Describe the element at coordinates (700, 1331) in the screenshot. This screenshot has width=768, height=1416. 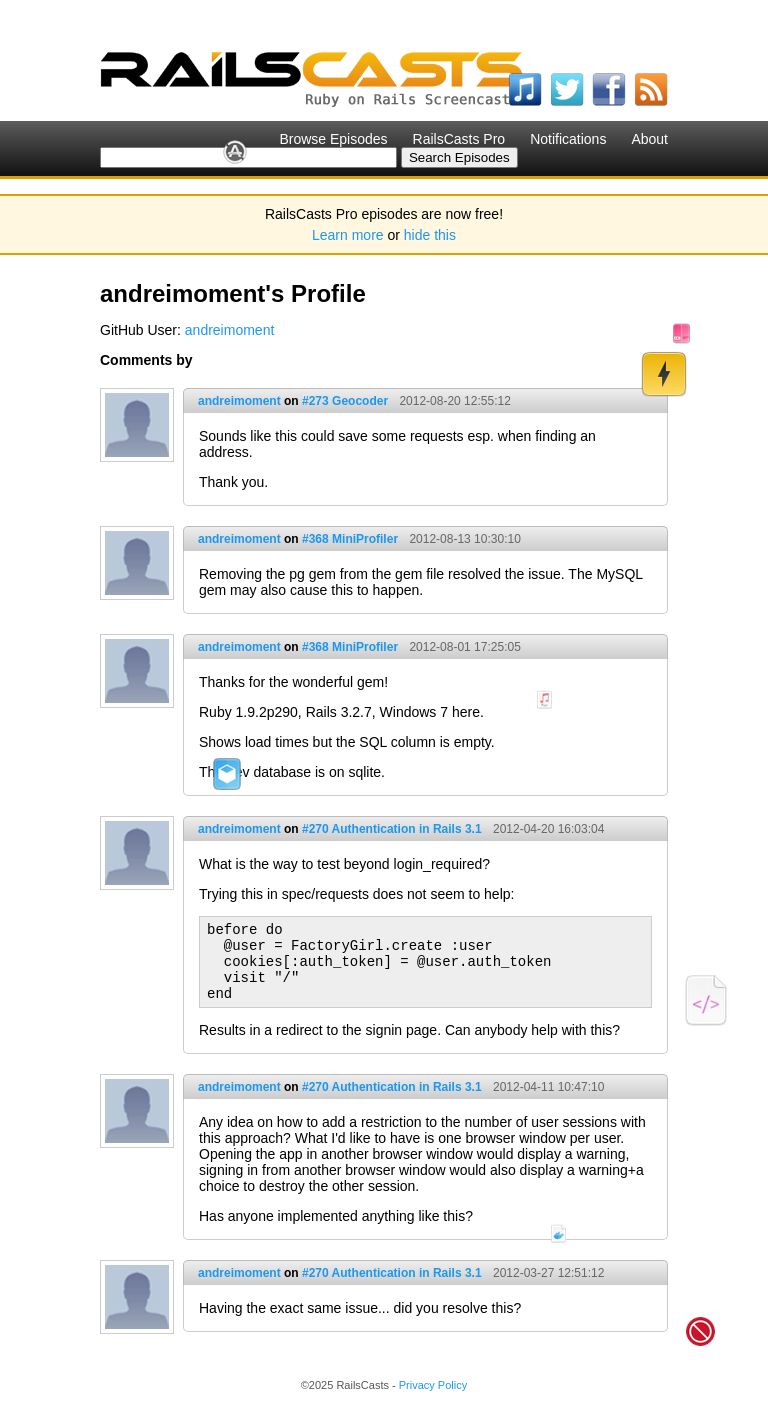
I see `delete selected email message` at that location.